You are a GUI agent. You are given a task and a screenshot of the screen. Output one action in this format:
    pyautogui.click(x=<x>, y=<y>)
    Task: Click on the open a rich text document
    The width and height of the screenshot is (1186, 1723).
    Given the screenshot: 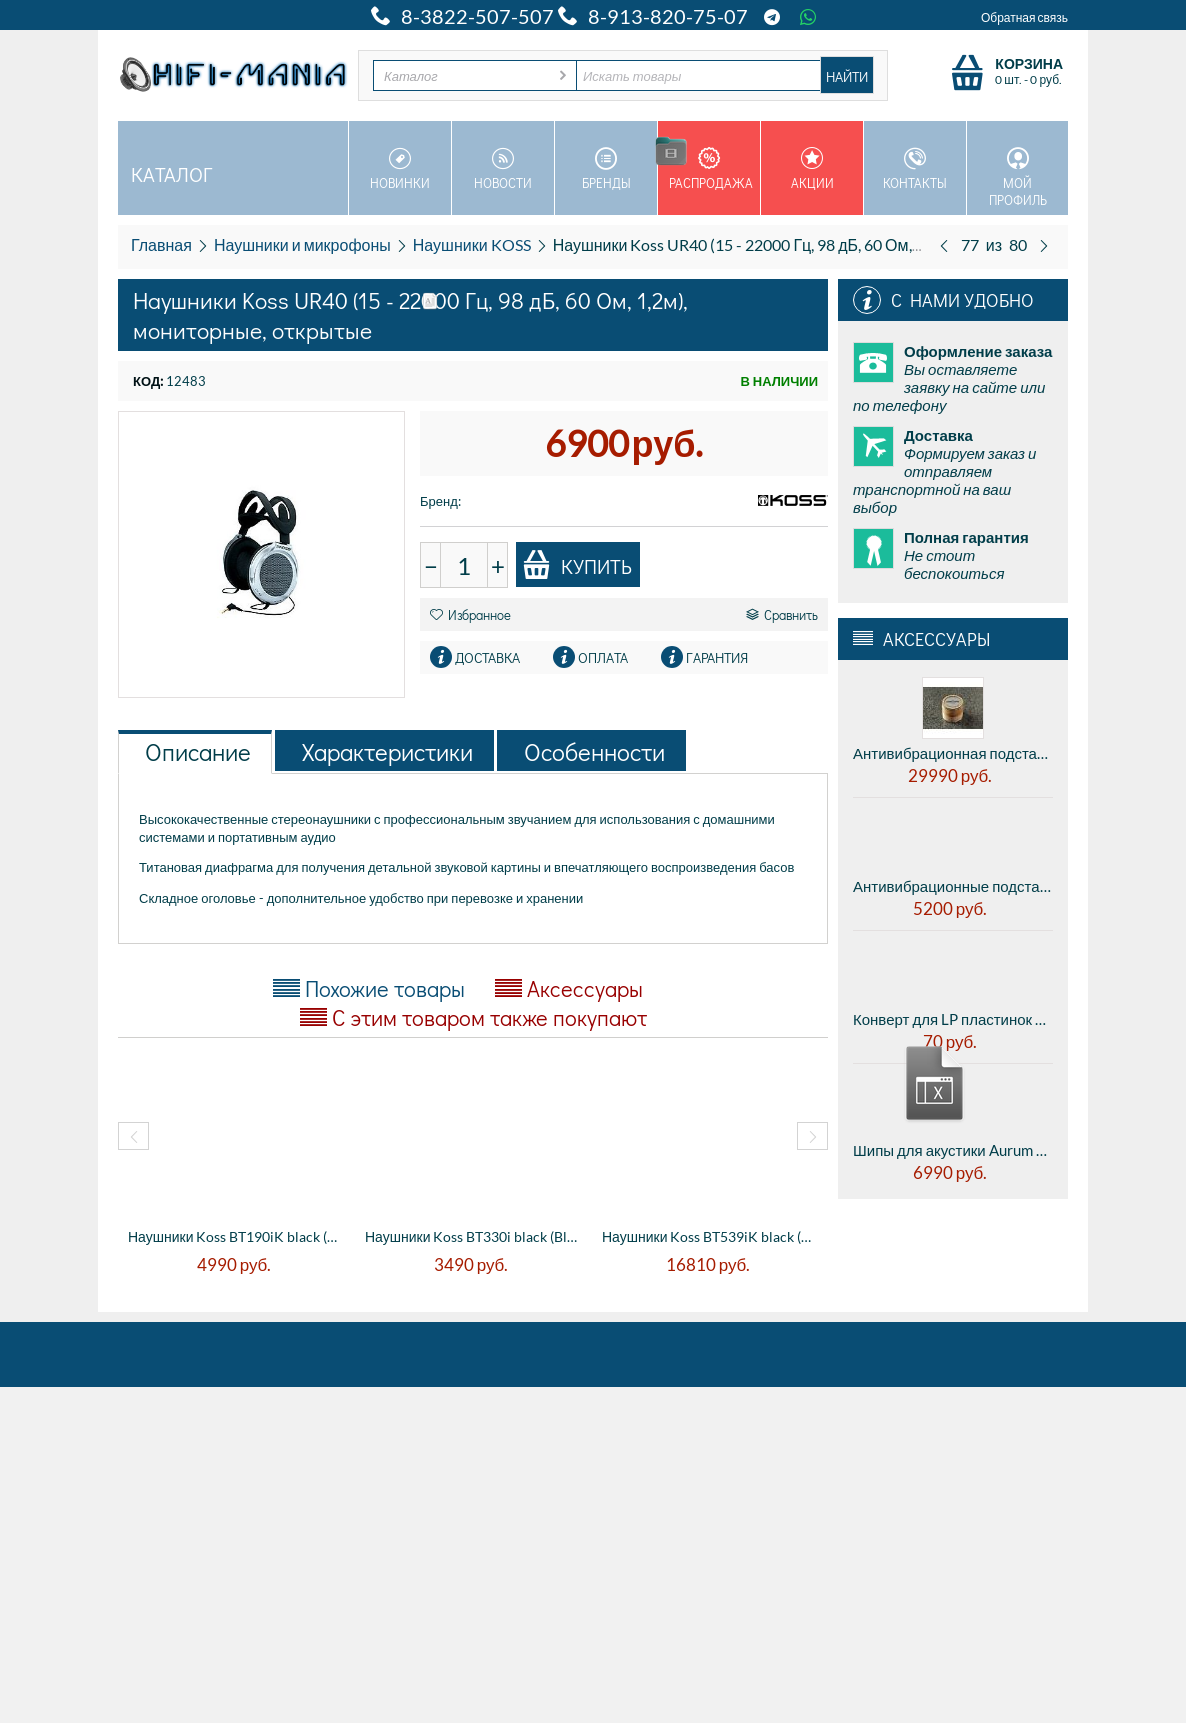 What is the action you would take?
    pyautogui.click(x=430, y=301)
    